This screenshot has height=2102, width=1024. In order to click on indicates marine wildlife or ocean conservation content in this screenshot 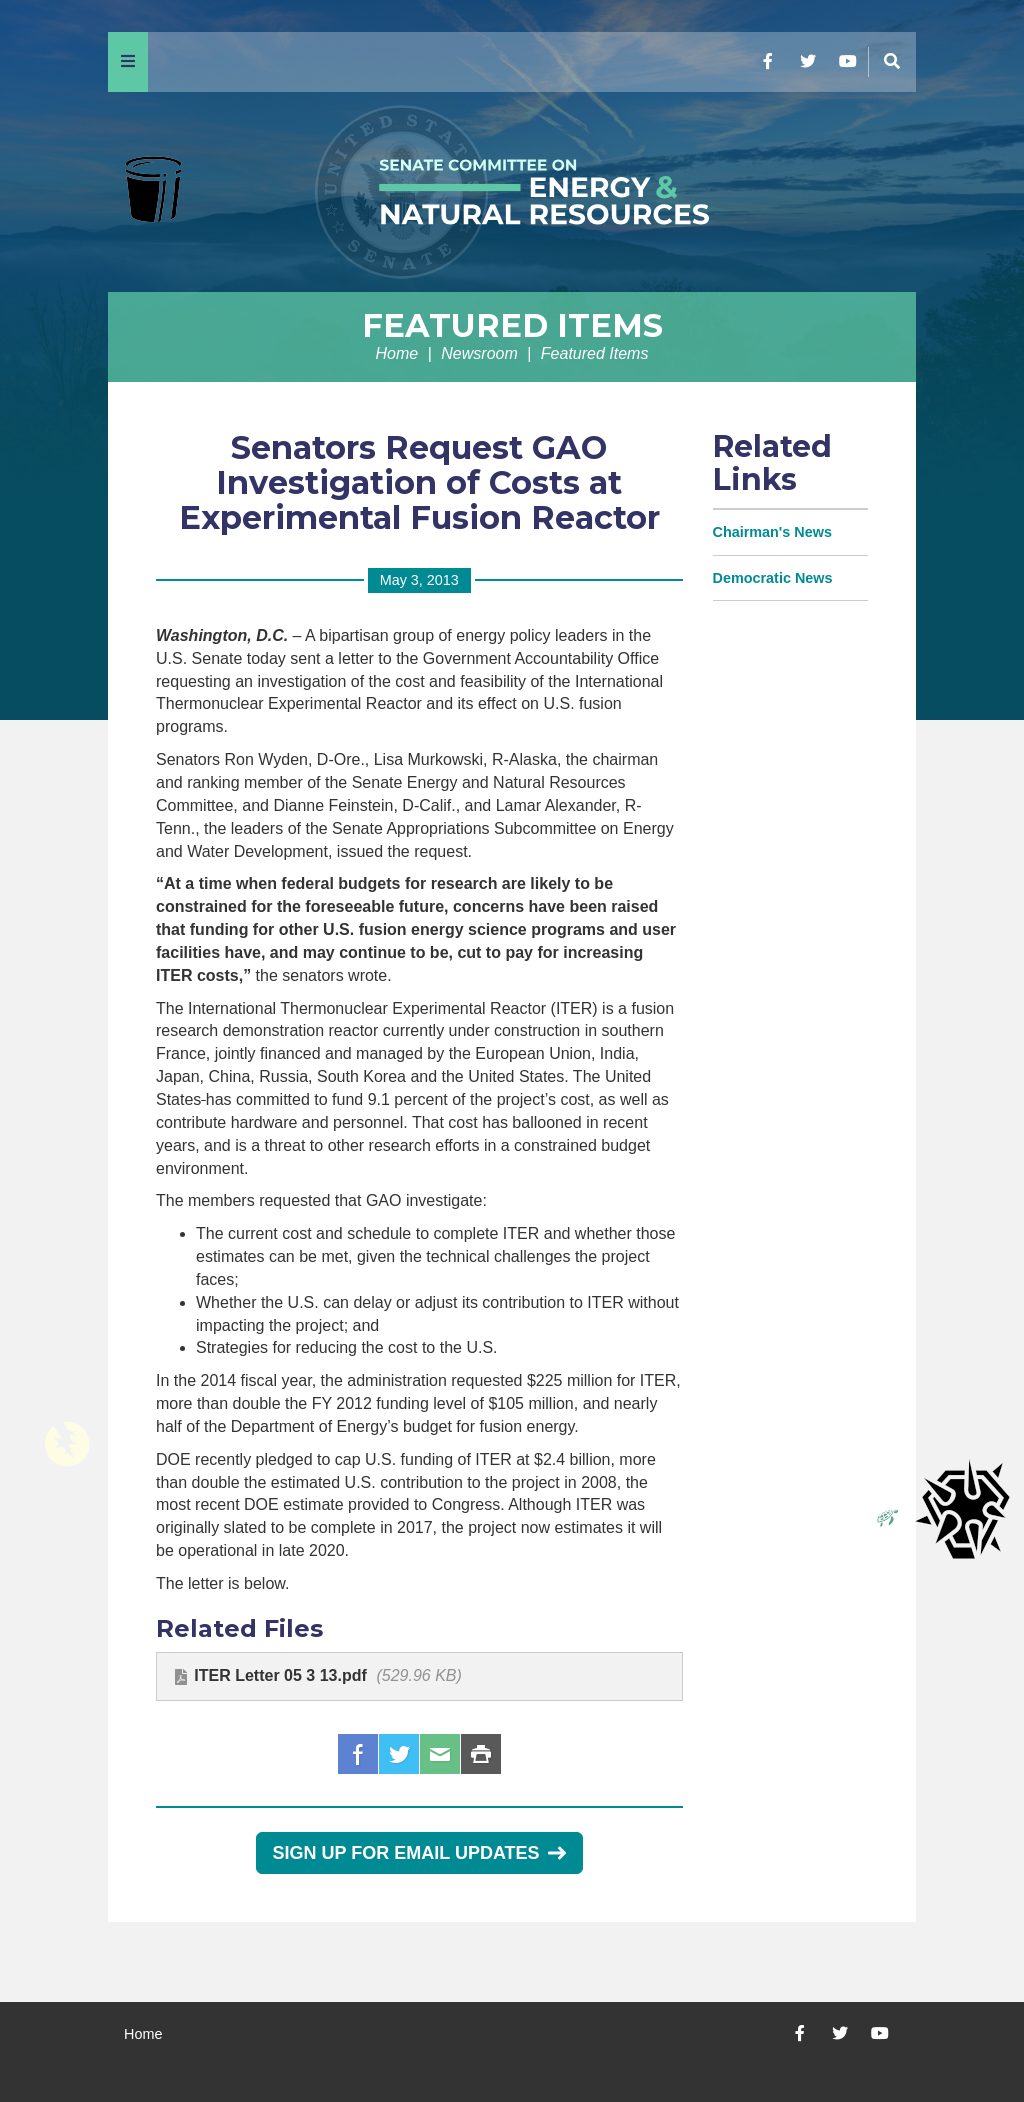, I will do `click(887, 1518)`.